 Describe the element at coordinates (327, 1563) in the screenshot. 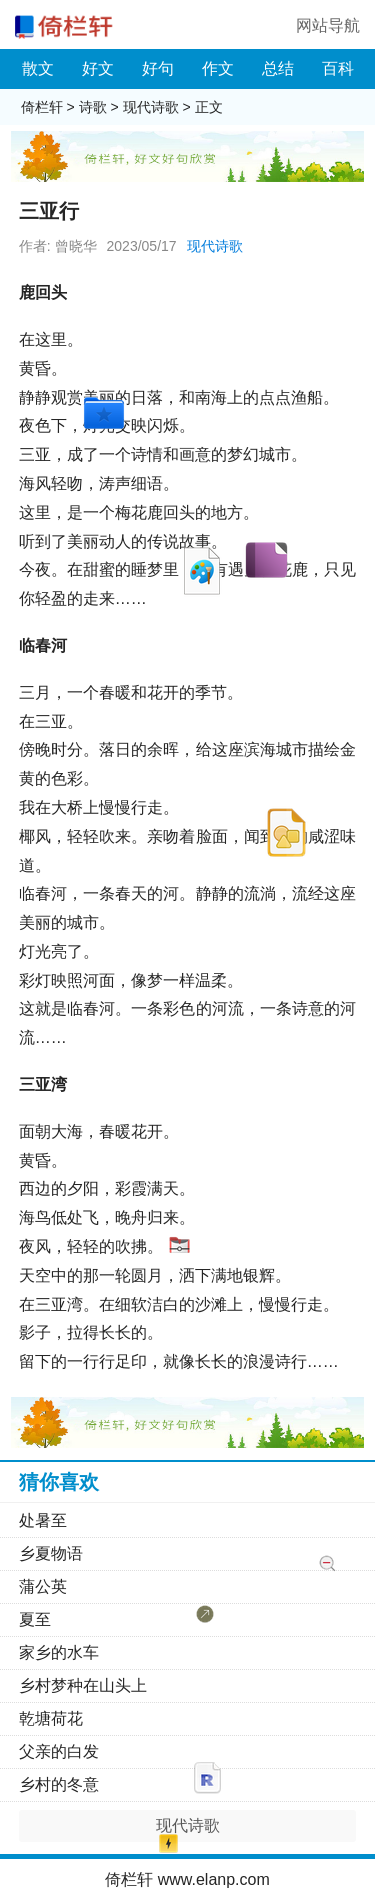

I see `zoom out on file or document view` at that location.